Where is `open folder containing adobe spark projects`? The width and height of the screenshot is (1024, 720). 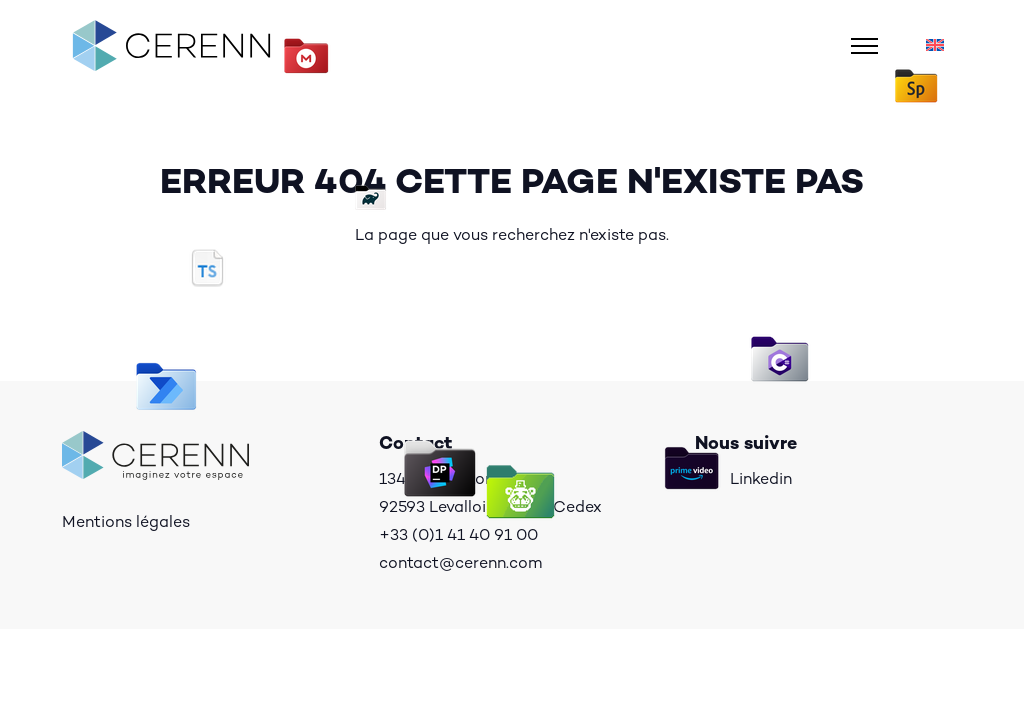 open folder containing adobe spark projects is located at coordinates (916, 87).